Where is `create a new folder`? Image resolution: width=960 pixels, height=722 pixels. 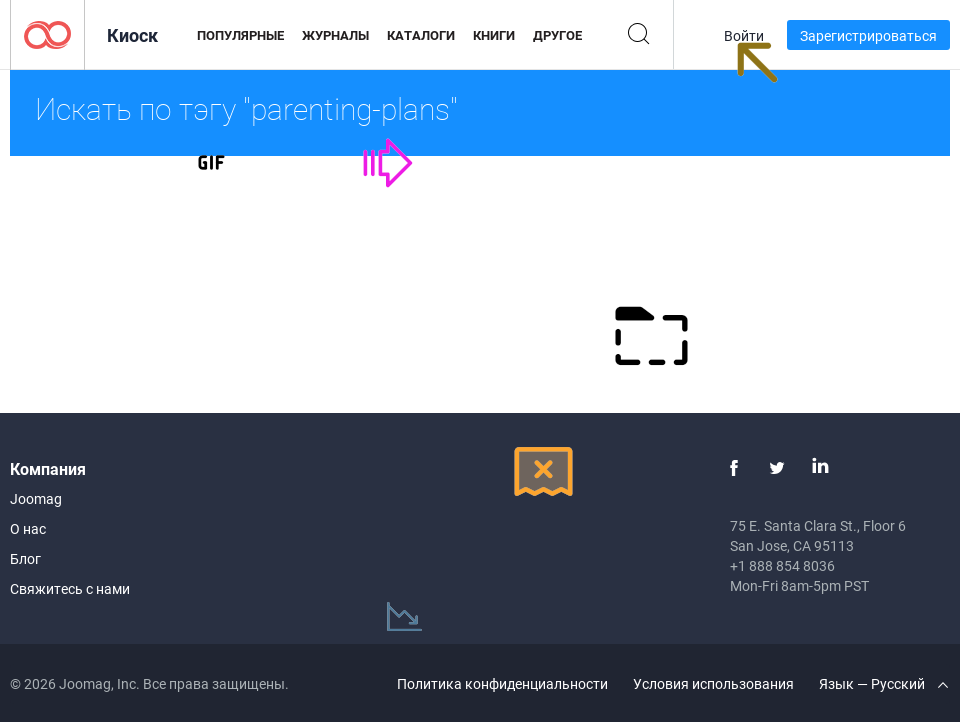
create a new folder is located at coordinates (651, 334).